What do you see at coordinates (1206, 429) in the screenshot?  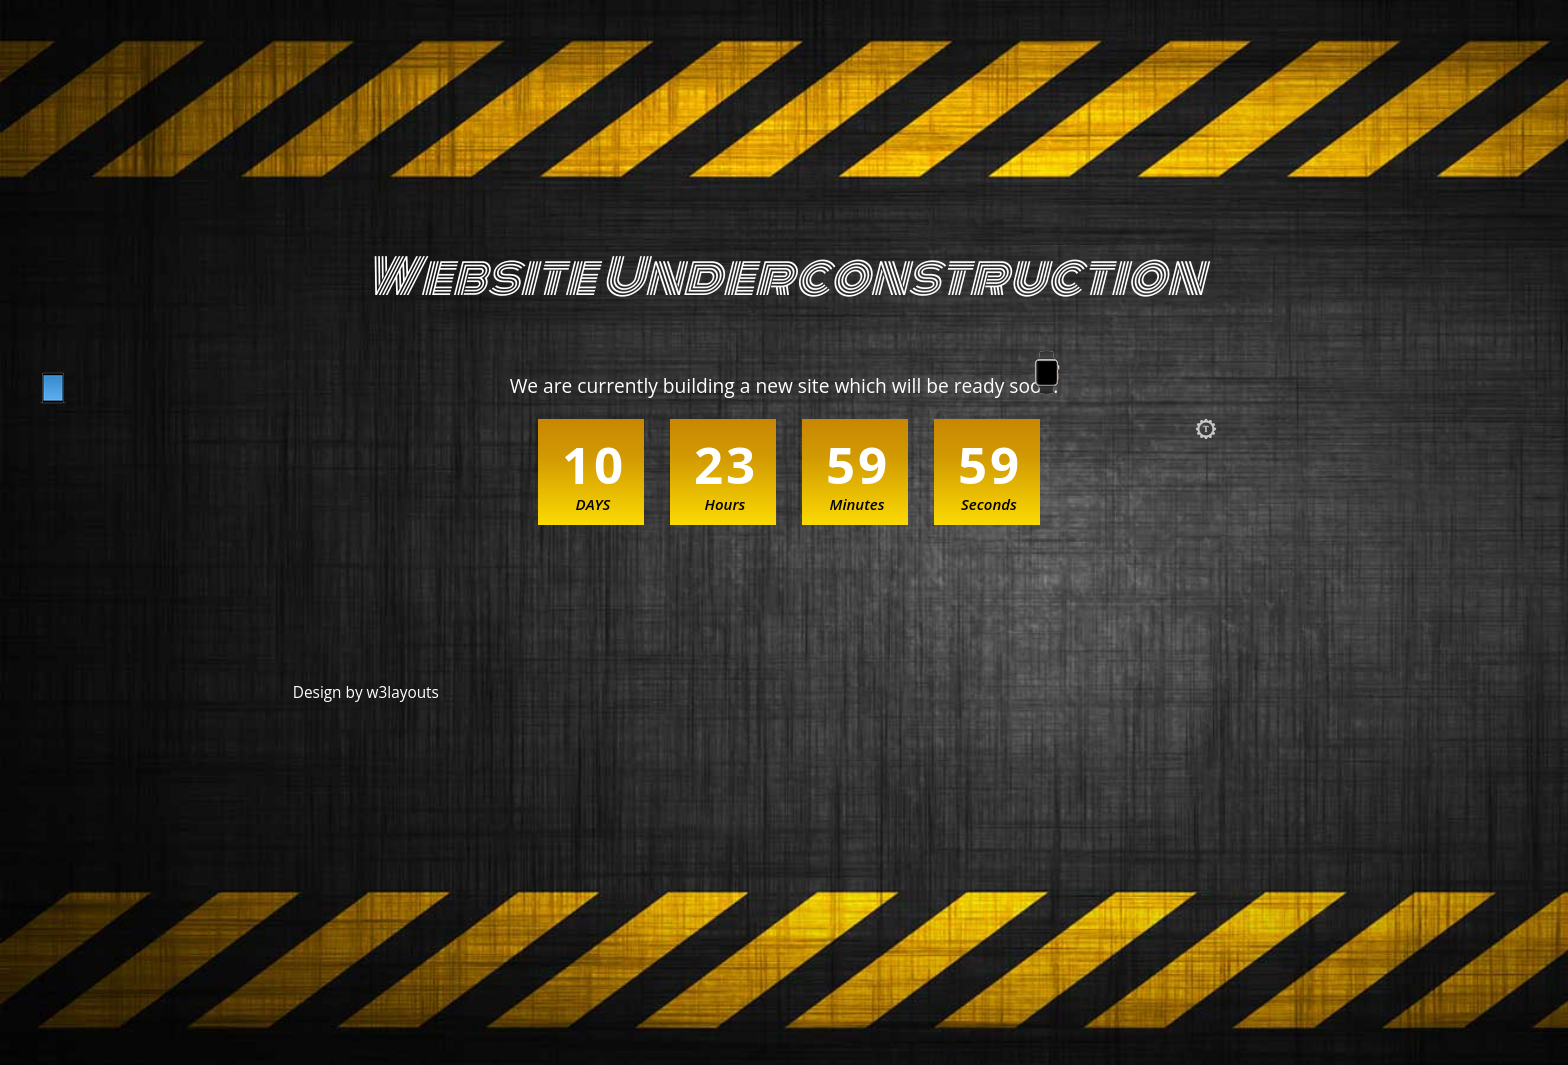 I see `access text animation settings` at bounding box center [1206, 429].